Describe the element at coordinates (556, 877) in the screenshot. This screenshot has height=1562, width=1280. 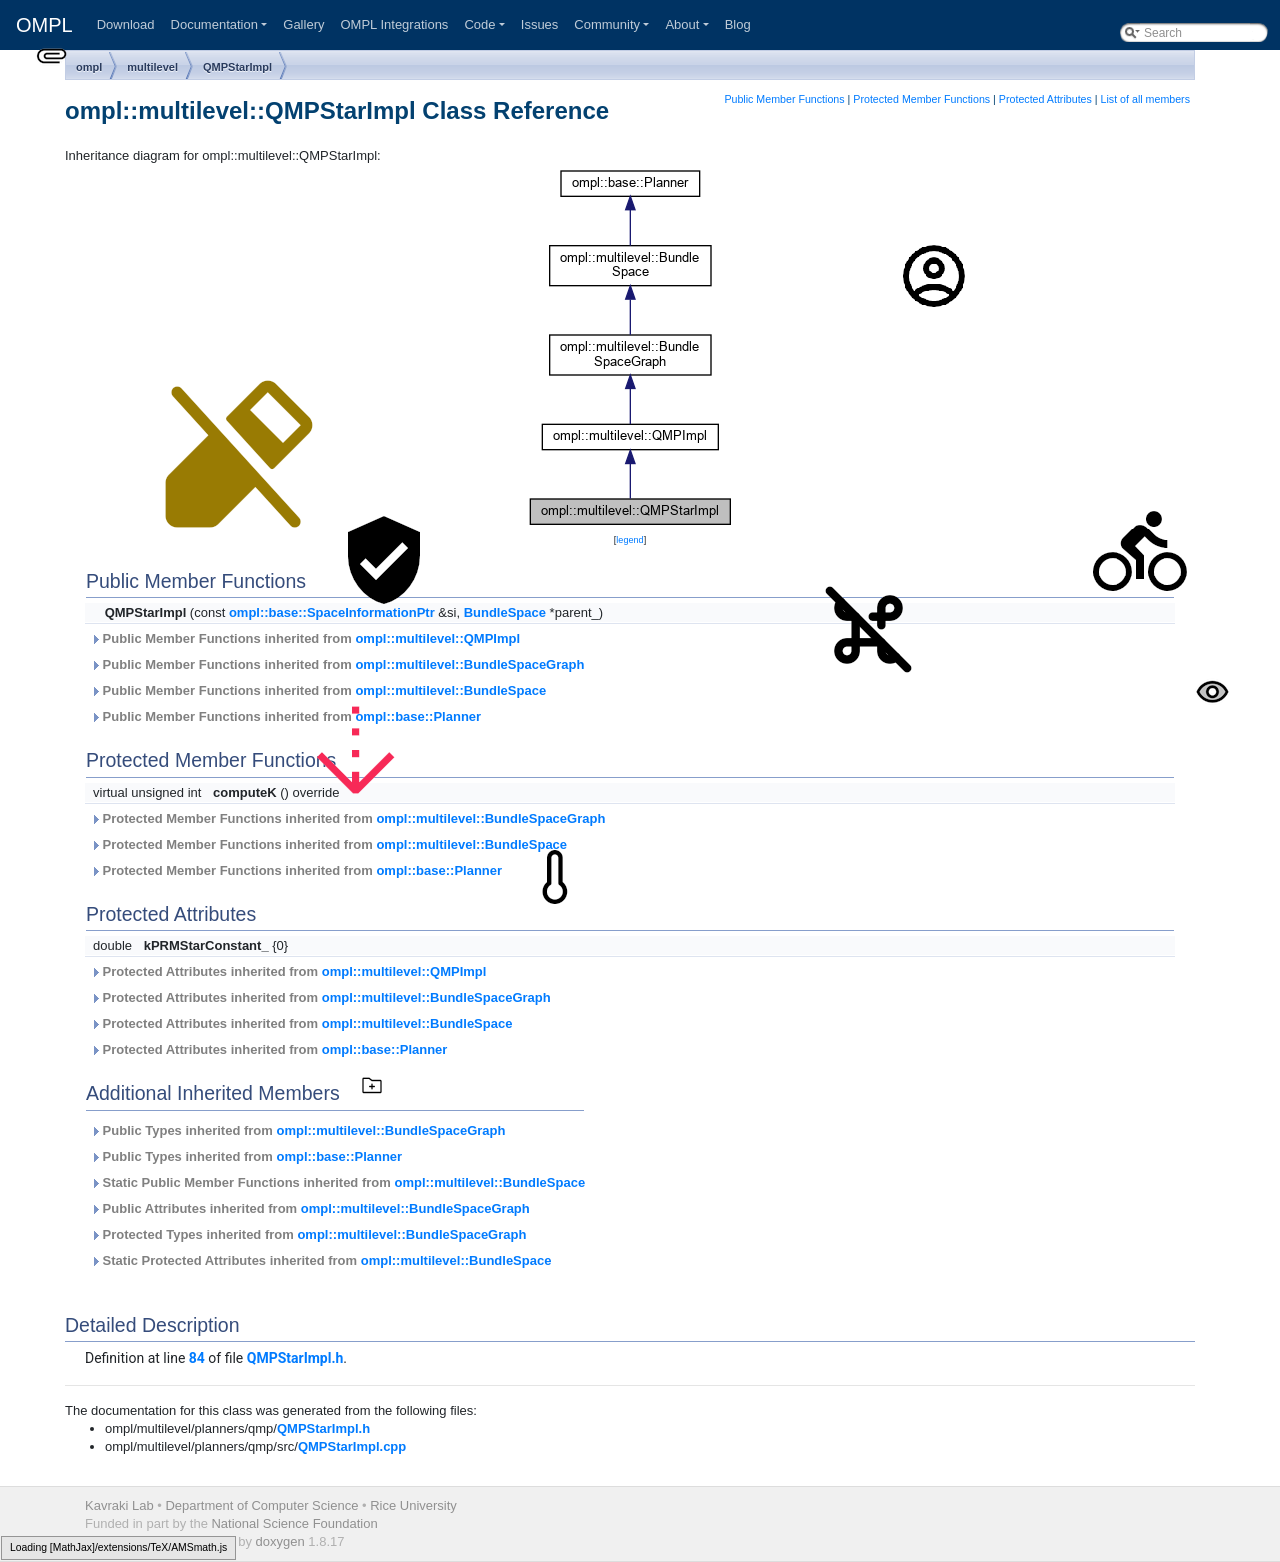
I see `view current temperature` at that location.